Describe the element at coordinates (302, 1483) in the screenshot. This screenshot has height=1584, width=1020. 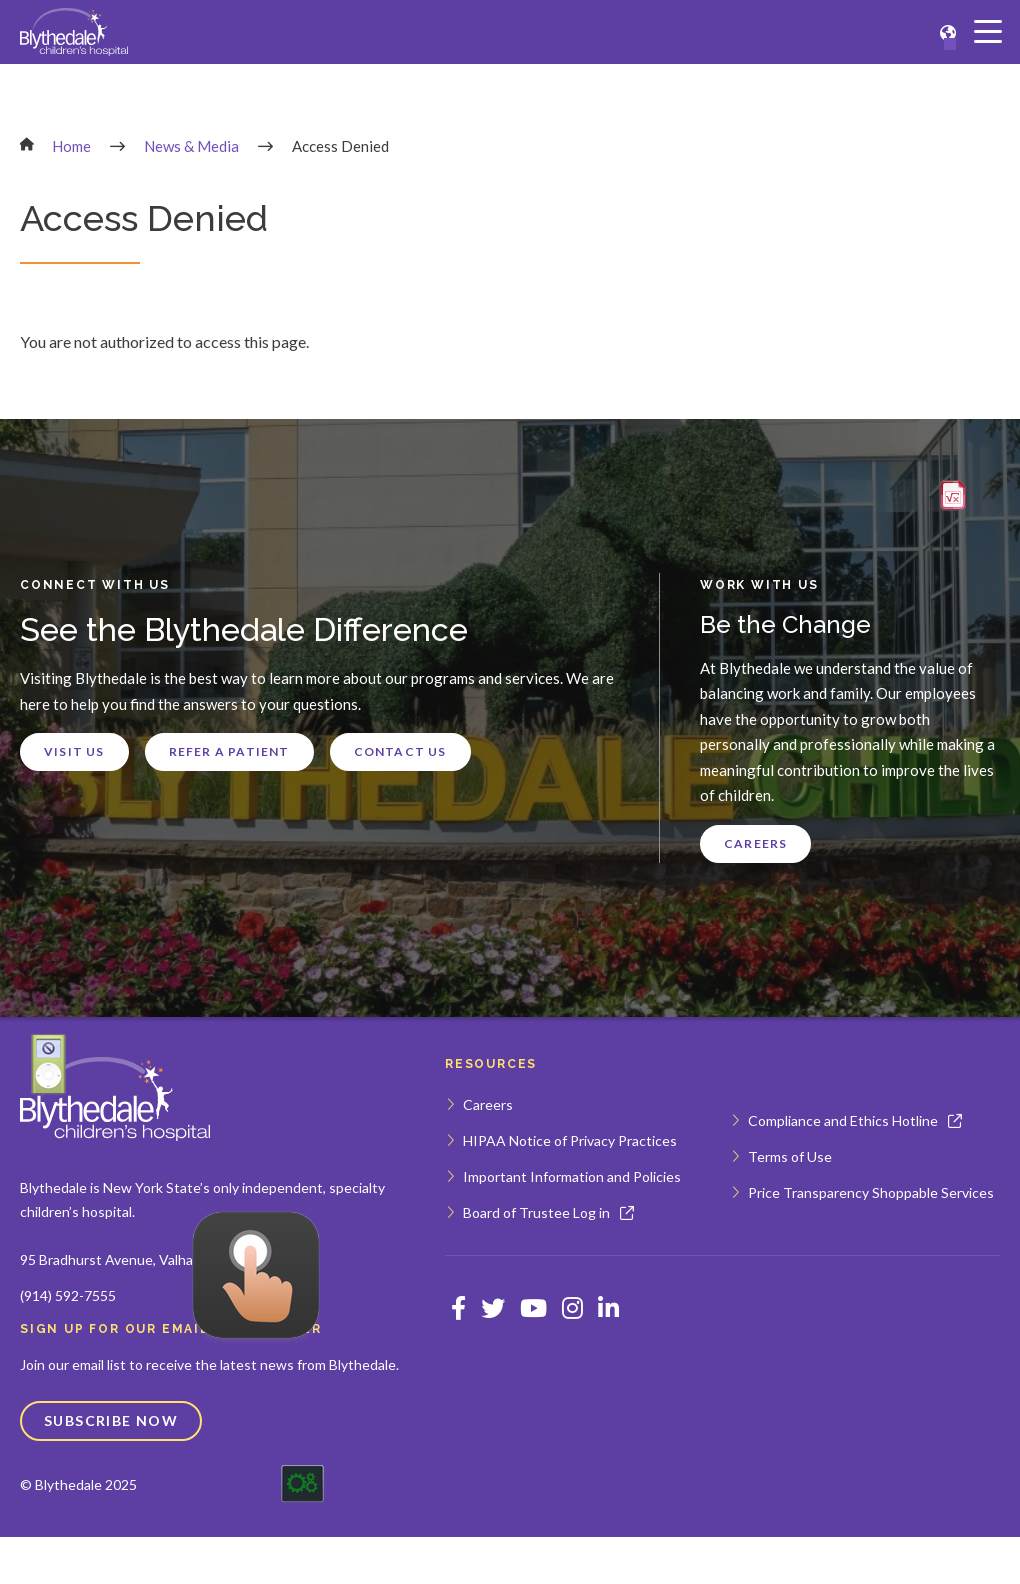
I see `run an iTerm2 automation script` at that location.